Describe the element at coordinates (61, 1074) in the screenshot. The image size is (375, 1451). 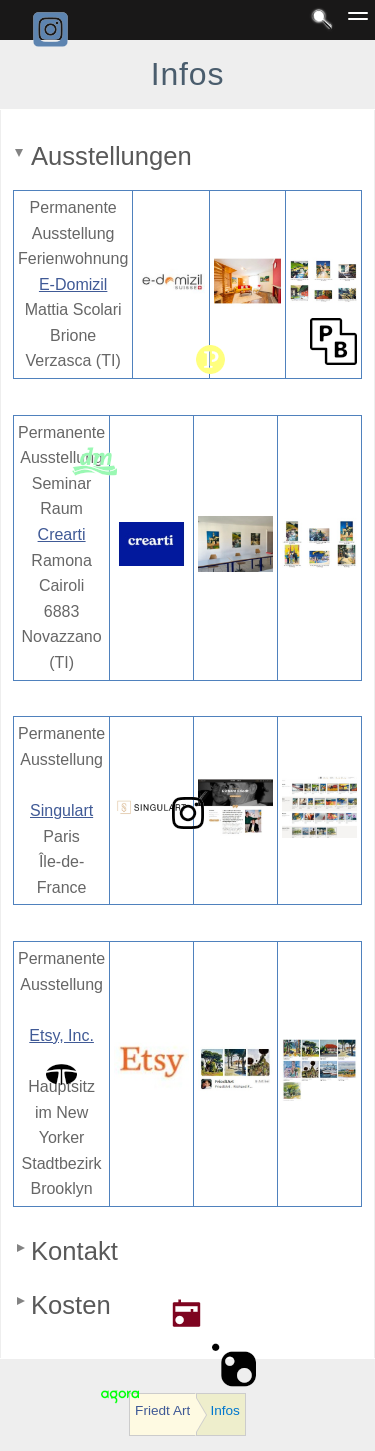
I see `tata group company logo` at that location.